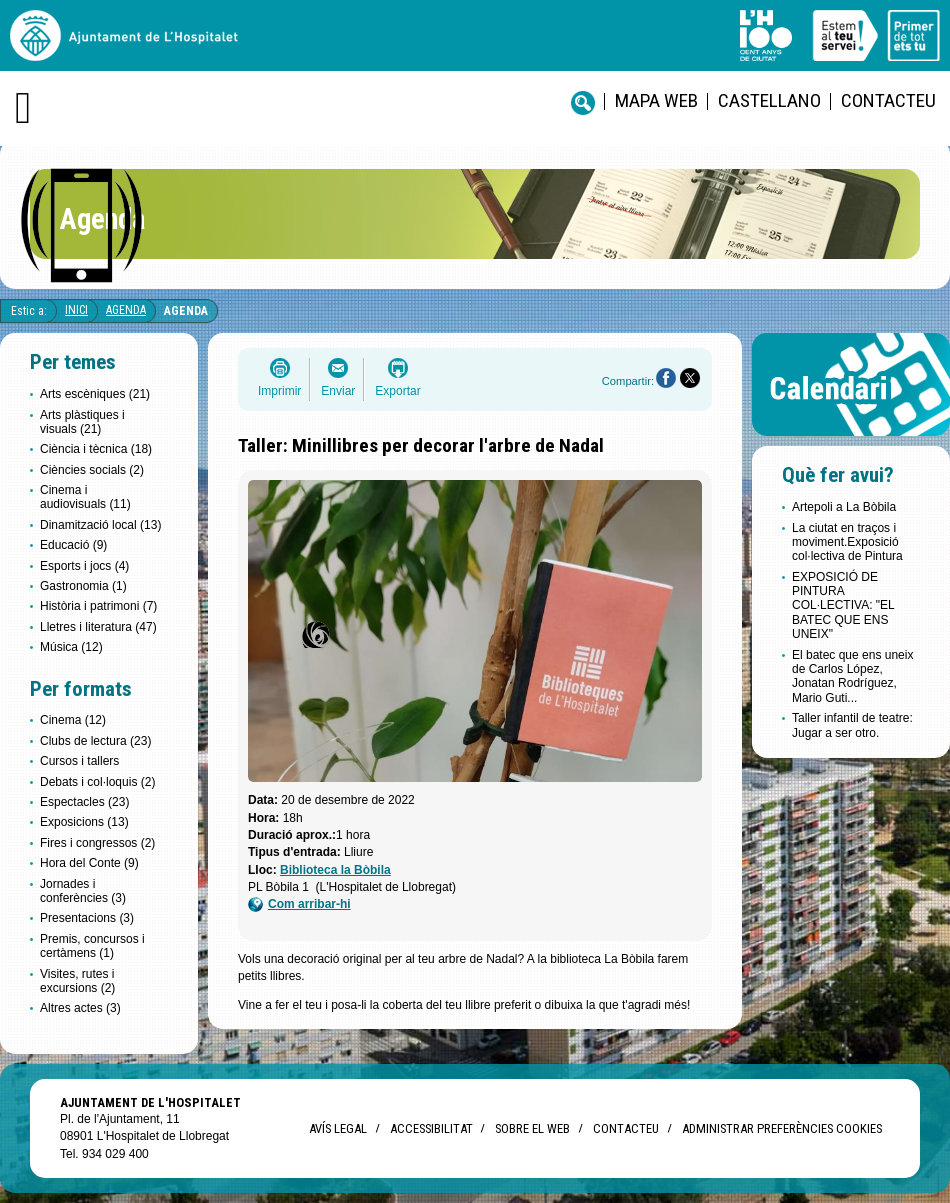  I want to click on incoming call or notification alert, so click(81, 225).